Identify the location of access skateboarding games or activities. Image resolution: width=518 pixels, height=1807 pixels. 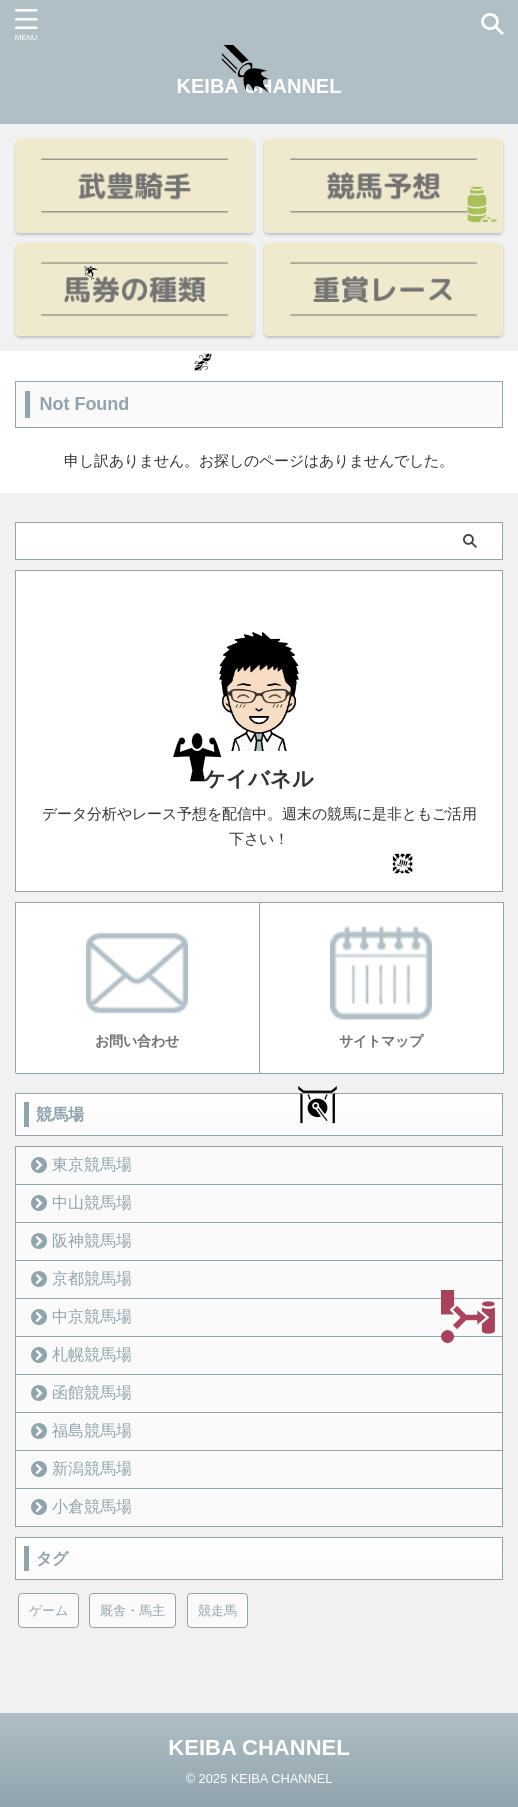
(91, 273).